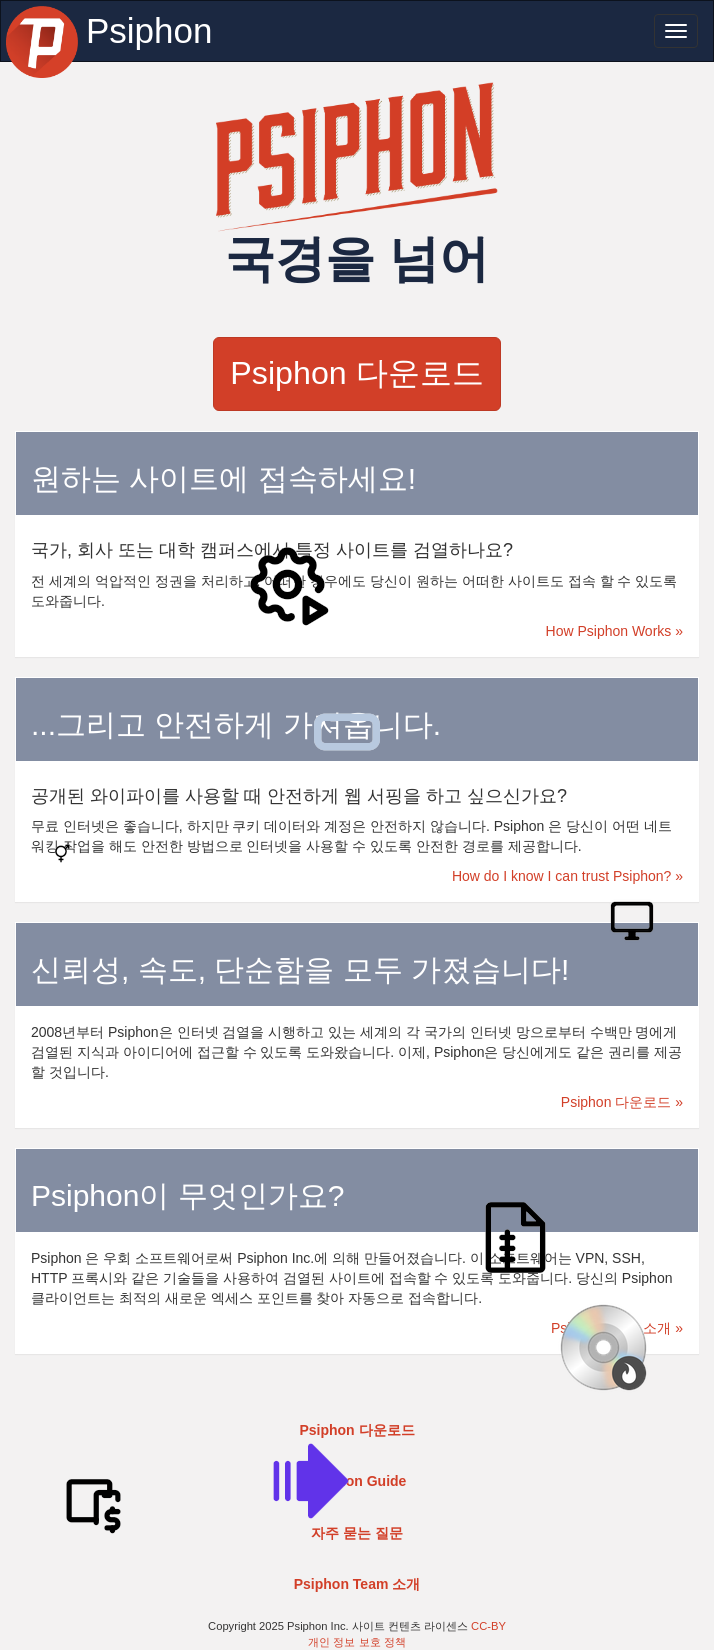 The width and height of the screenshot is (714, 1650). I want to click on manage device payment or subscription, so click(93, 1503).